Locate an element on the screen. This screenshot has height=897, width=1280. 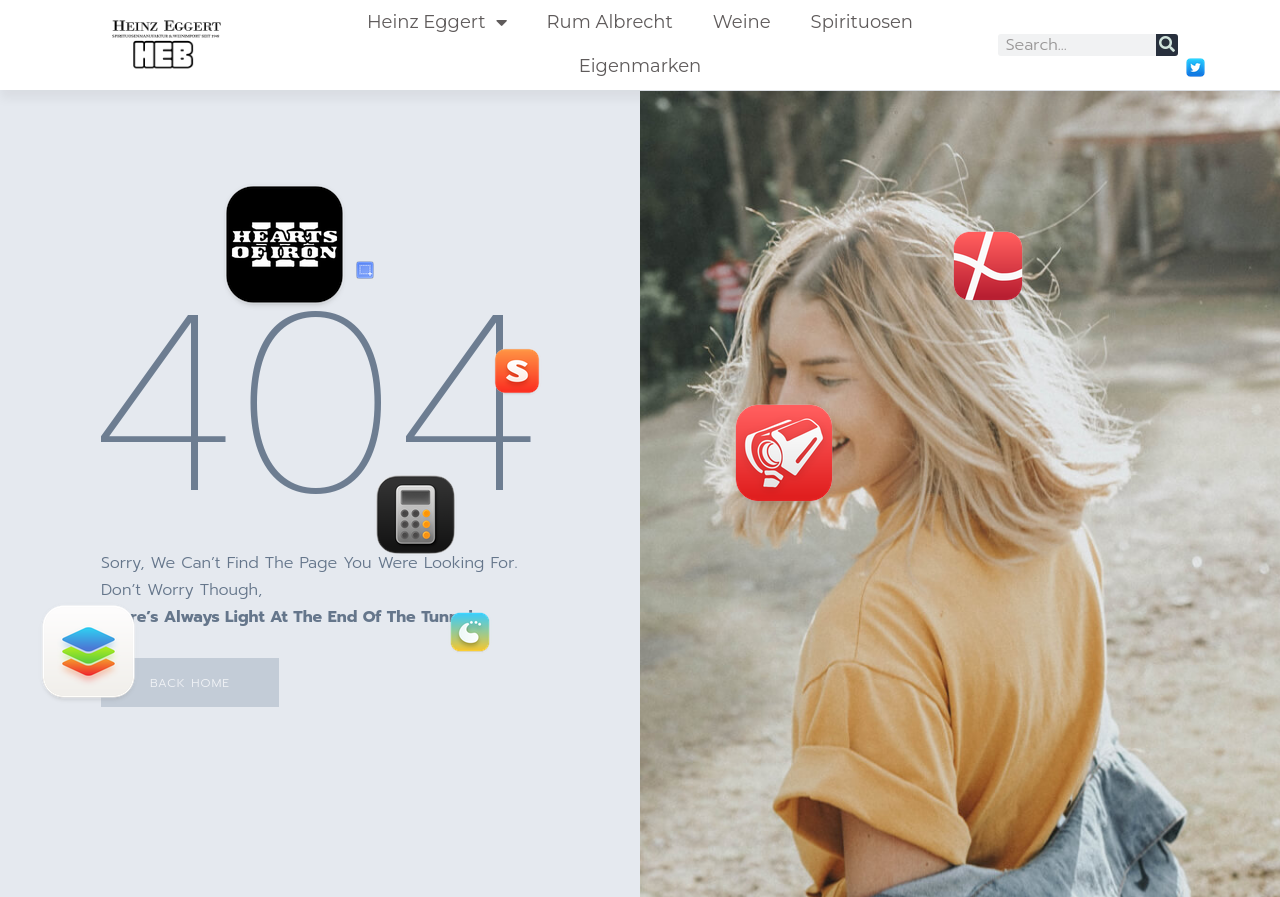
open onlyoffice document suite is located at coordinates (88, 651).